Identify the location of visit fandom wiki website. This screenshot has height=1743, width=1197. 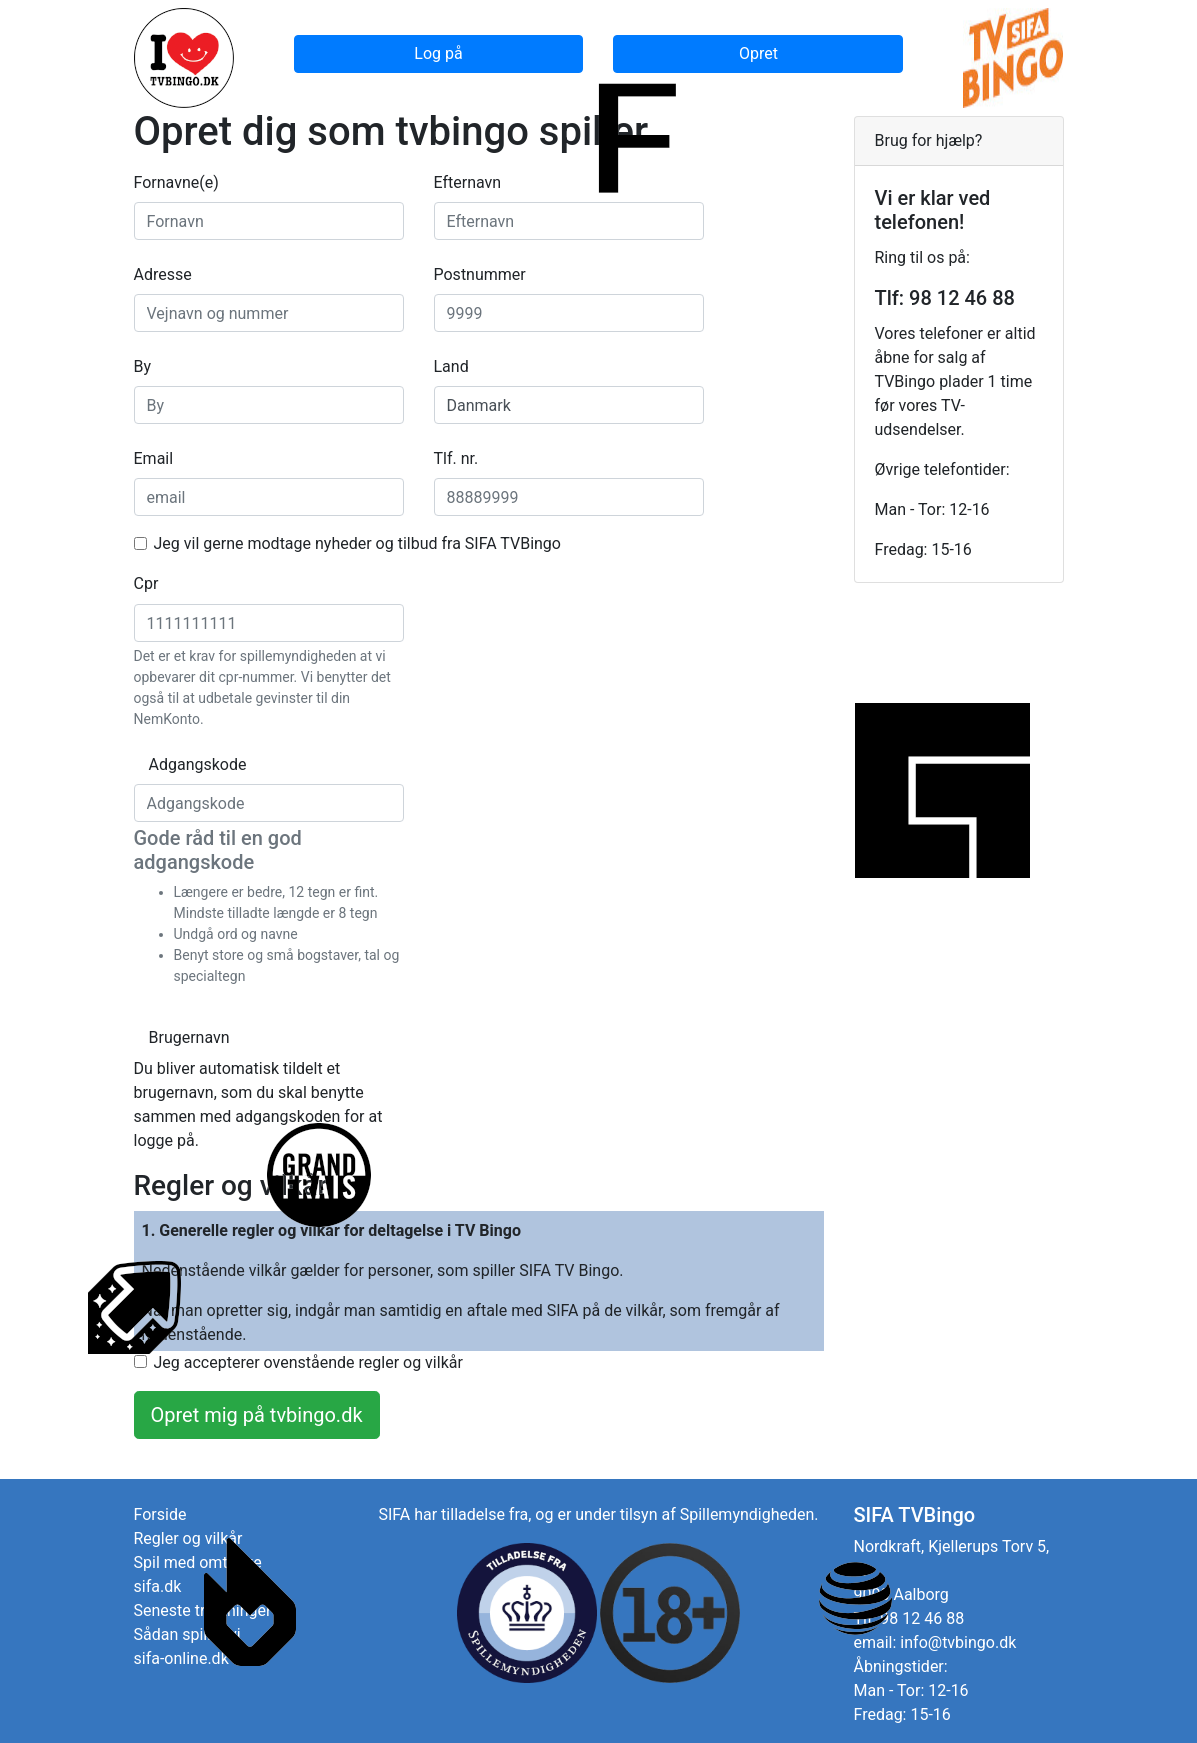
(250, 1602).